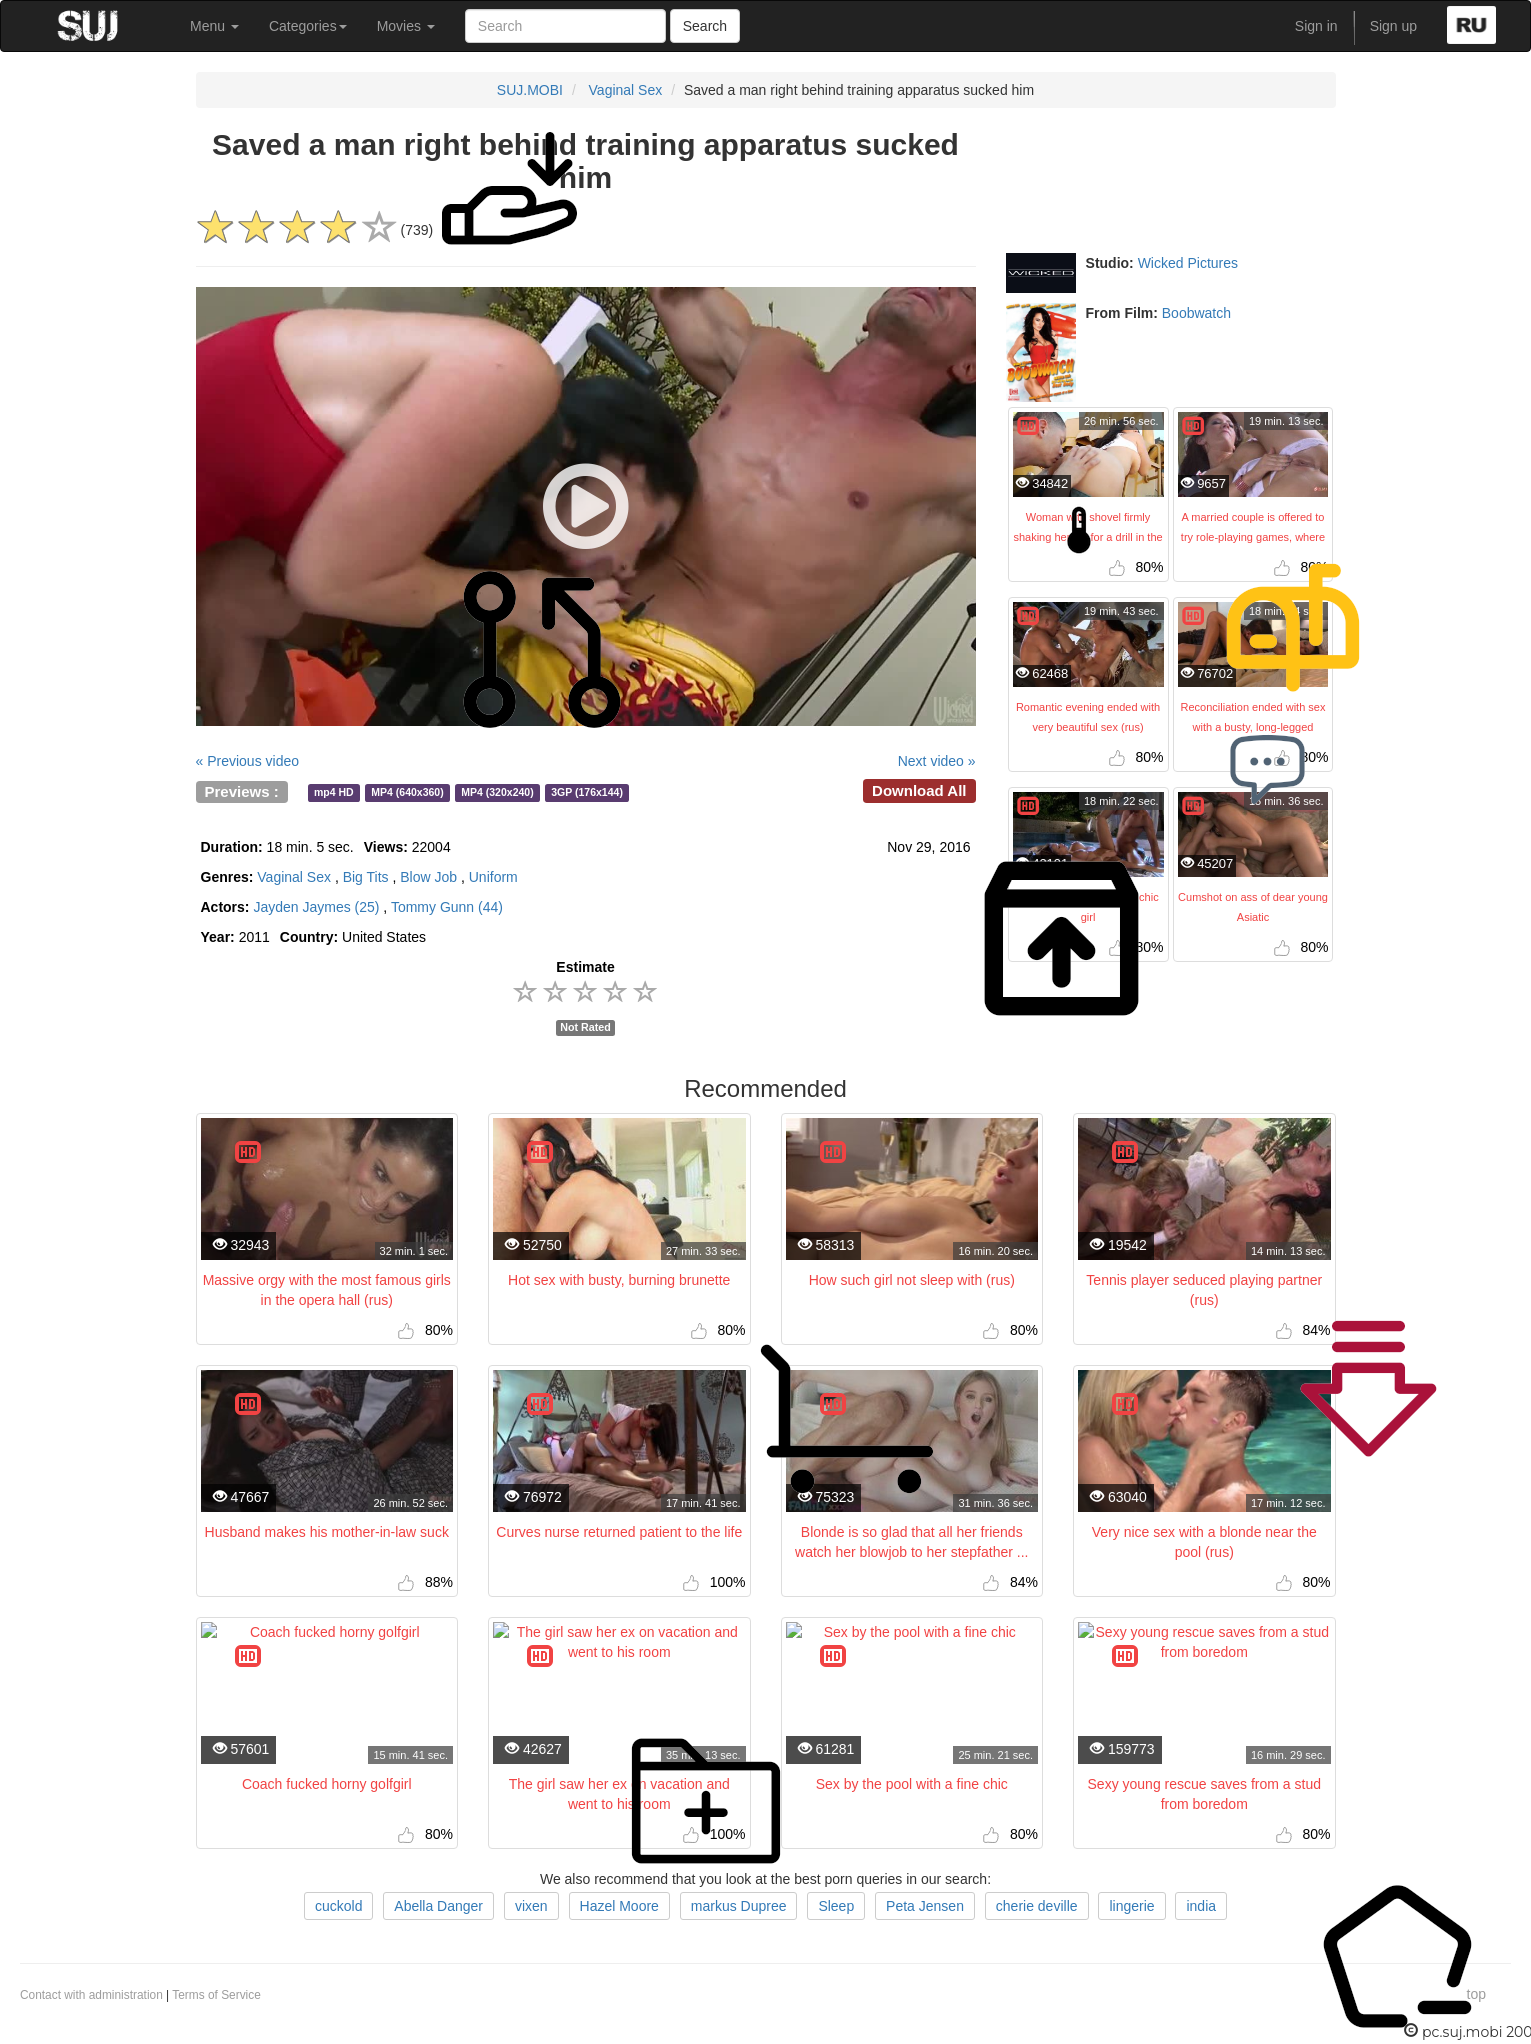  I want to click on remove a selected shape, so click(1397, 1960).